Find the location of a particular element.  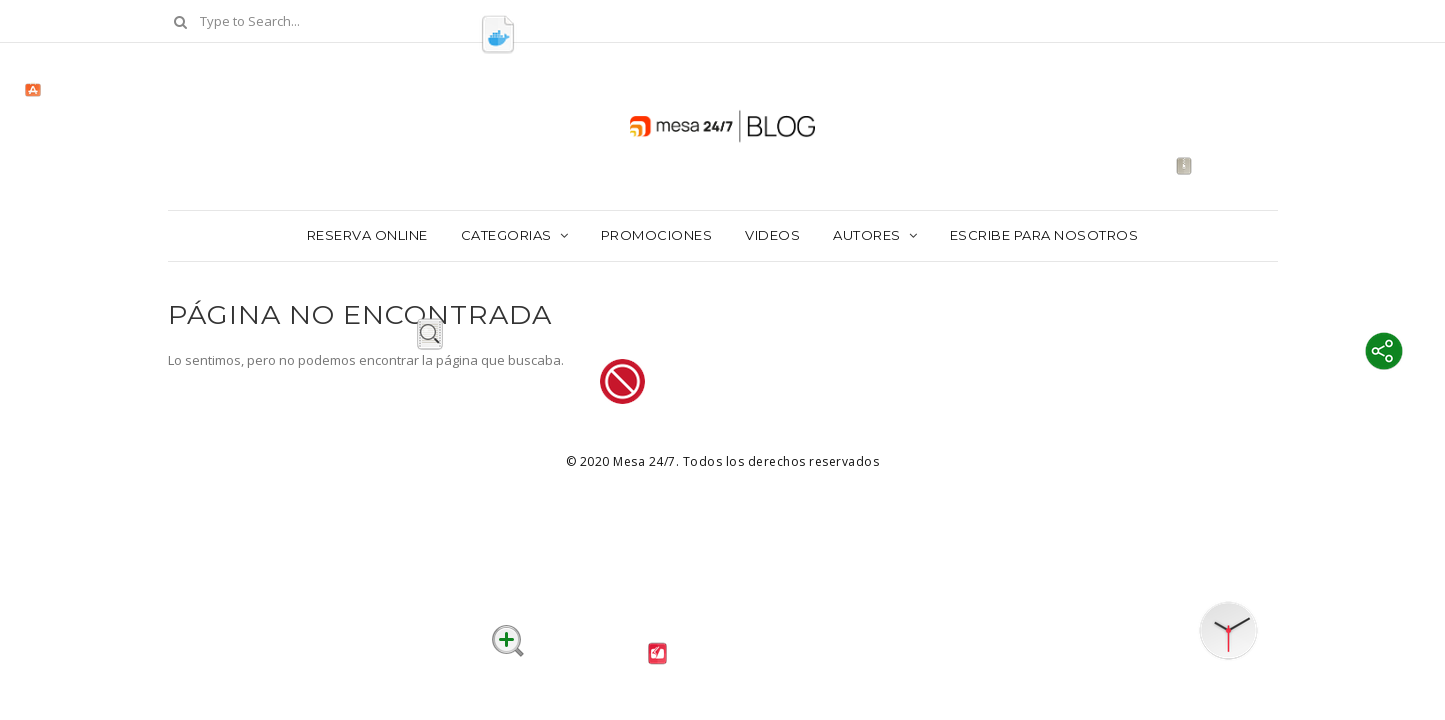

access recently opened files and folders is located at coordinates (1228, 630).